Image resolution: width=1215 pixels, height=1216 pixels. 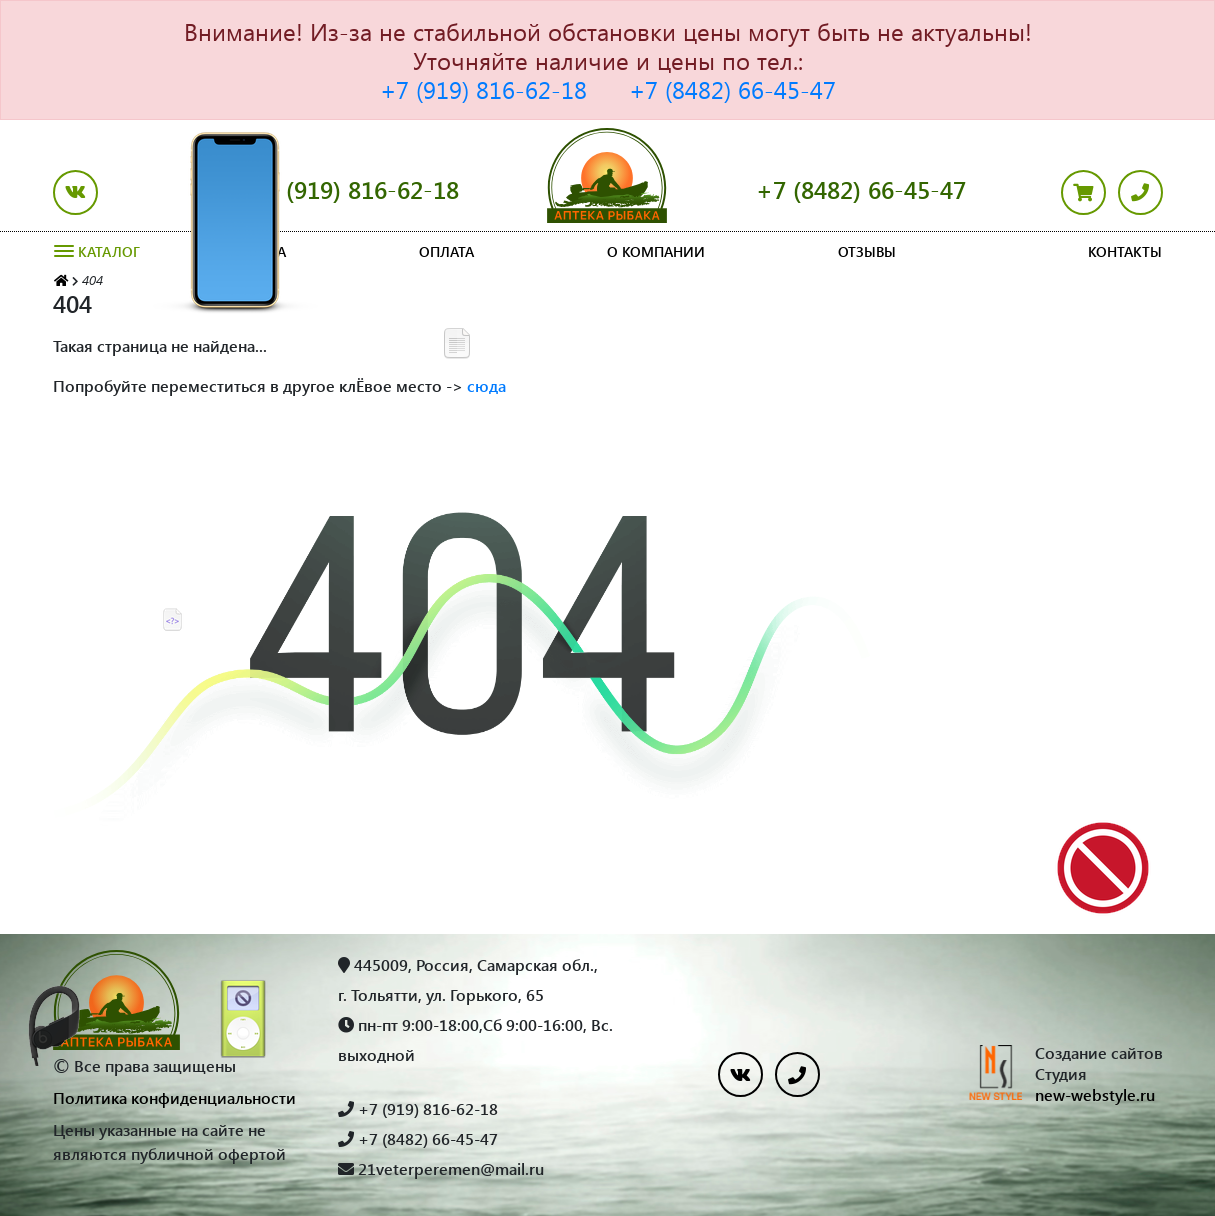 I want to click on iPhone XR device icon, so click(x=235, y=223).